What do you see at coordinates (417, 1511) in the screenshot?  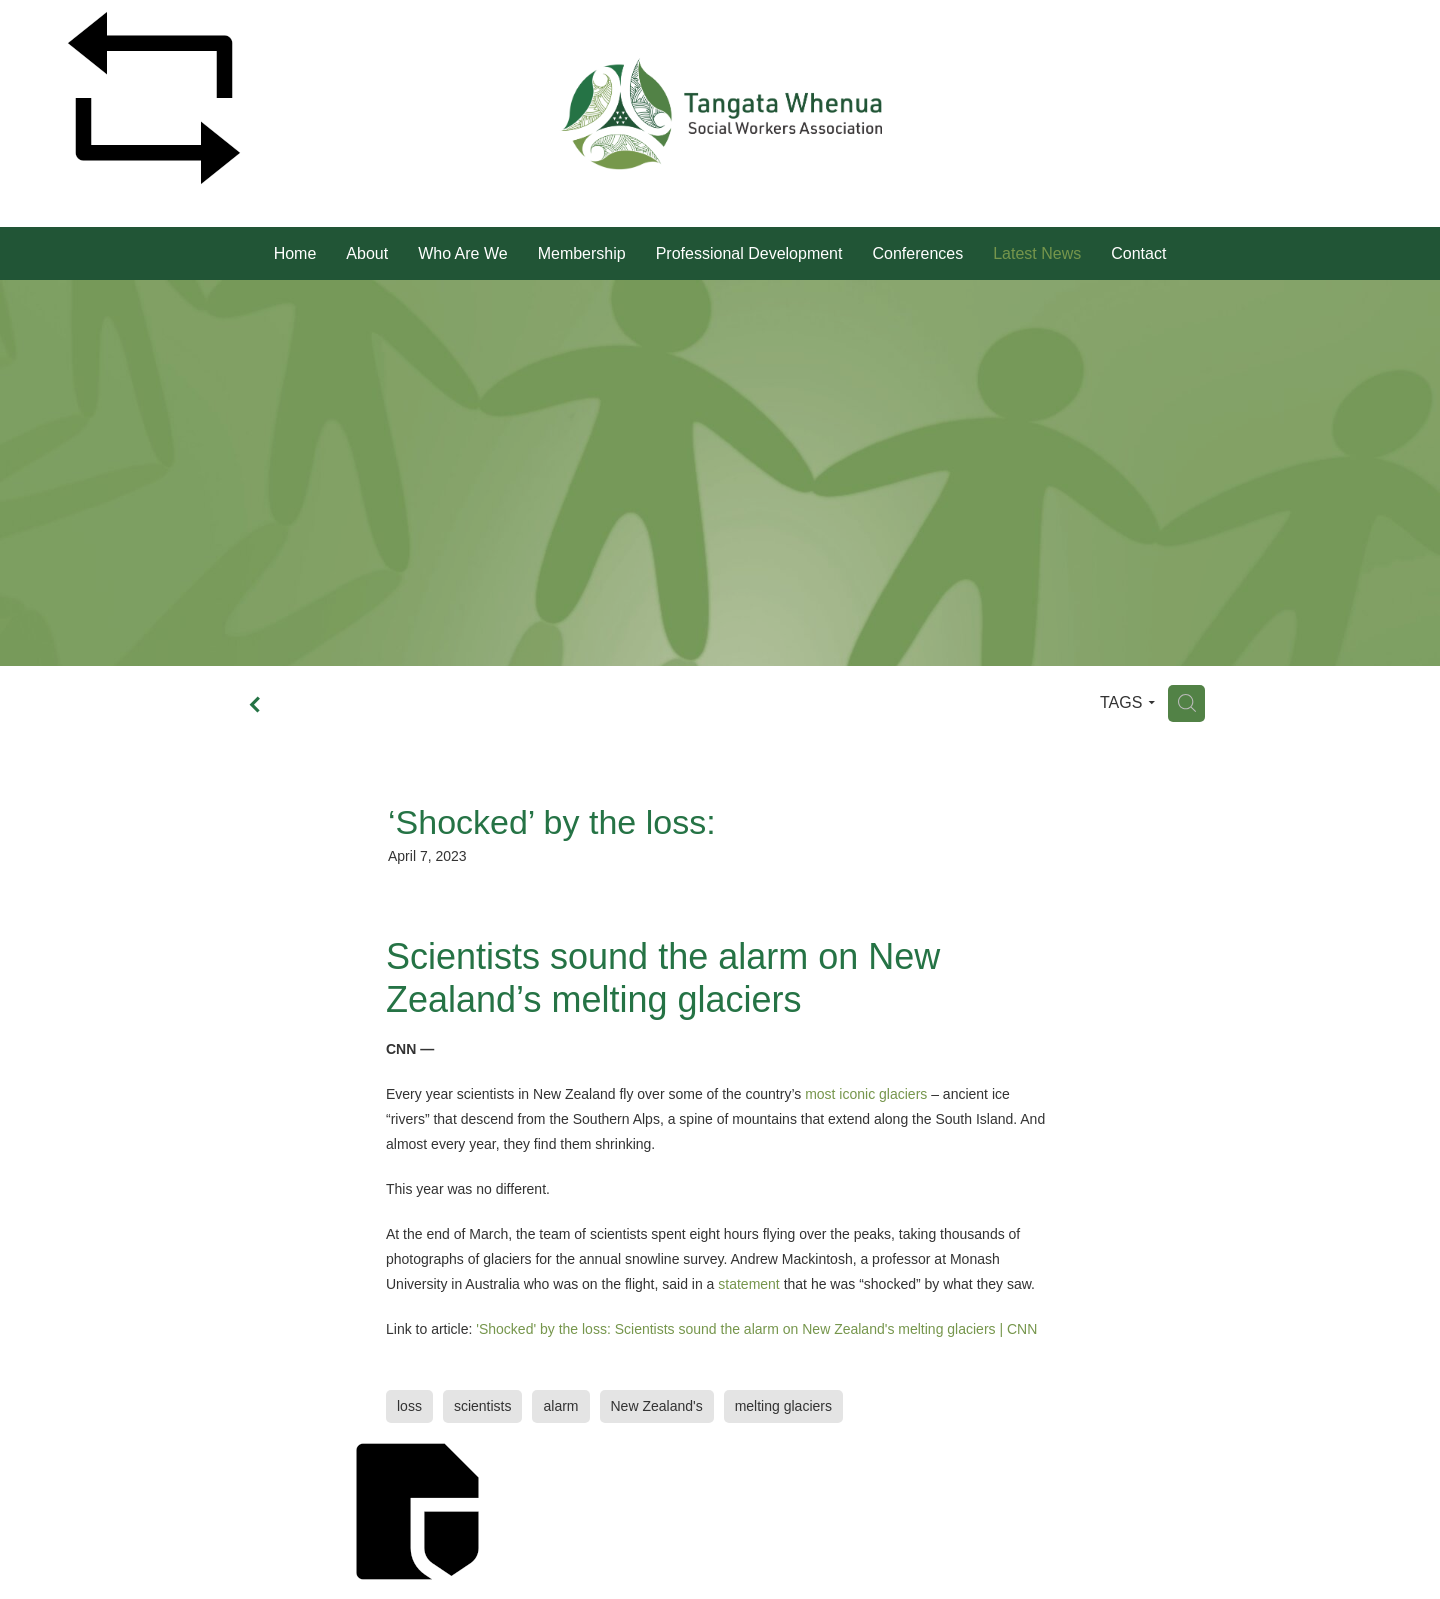 I see `indicates a protected or secure file` at bounding box center [417, 1511].